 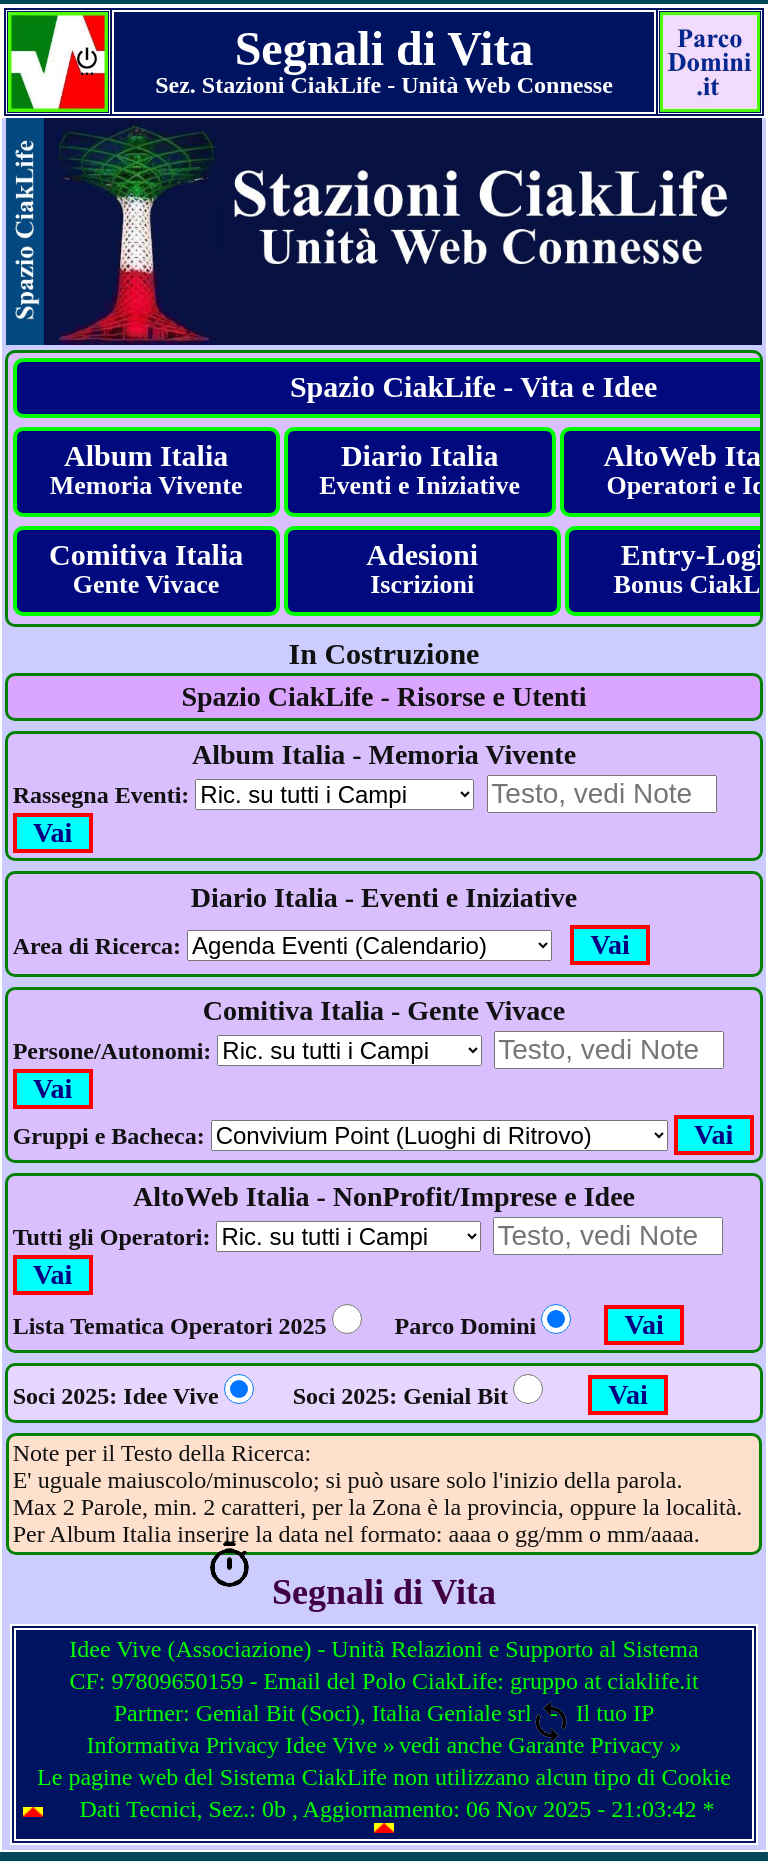 I want to click on set a countdown timer, so click(x=229, y=1565).